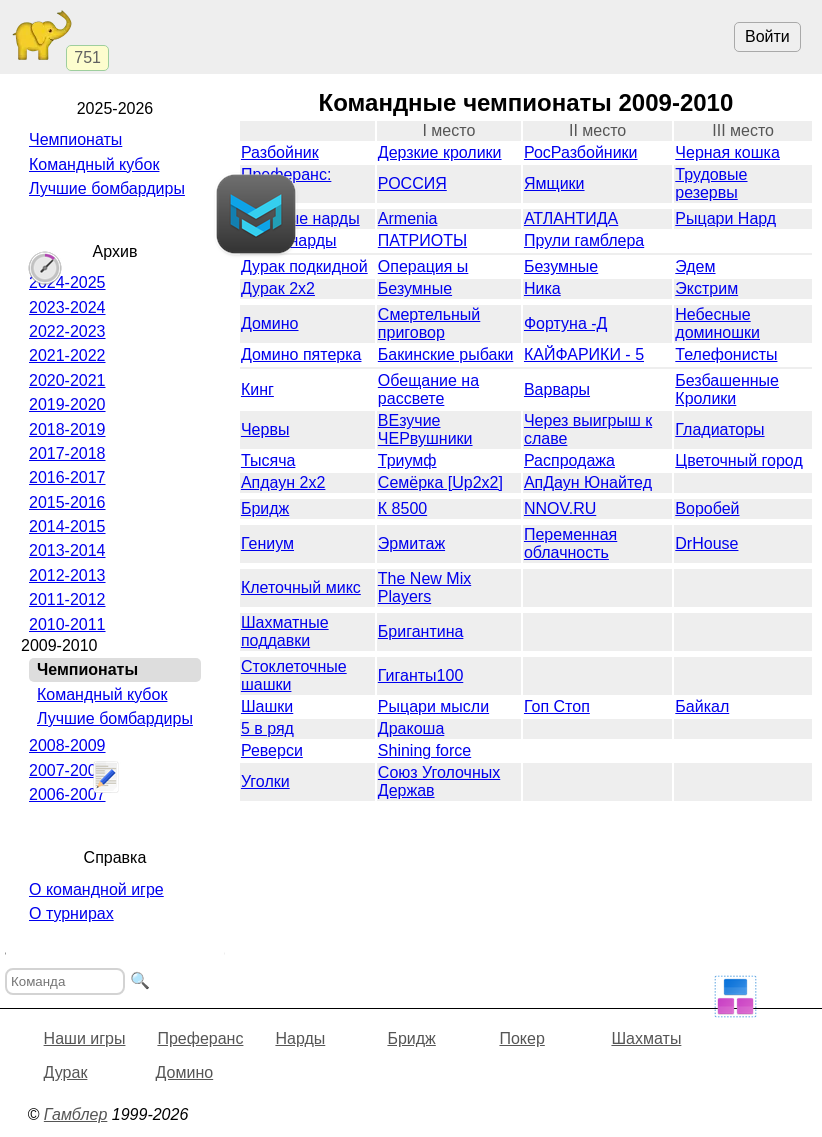  I want to click on select all items in the current view, so click(735, 996).